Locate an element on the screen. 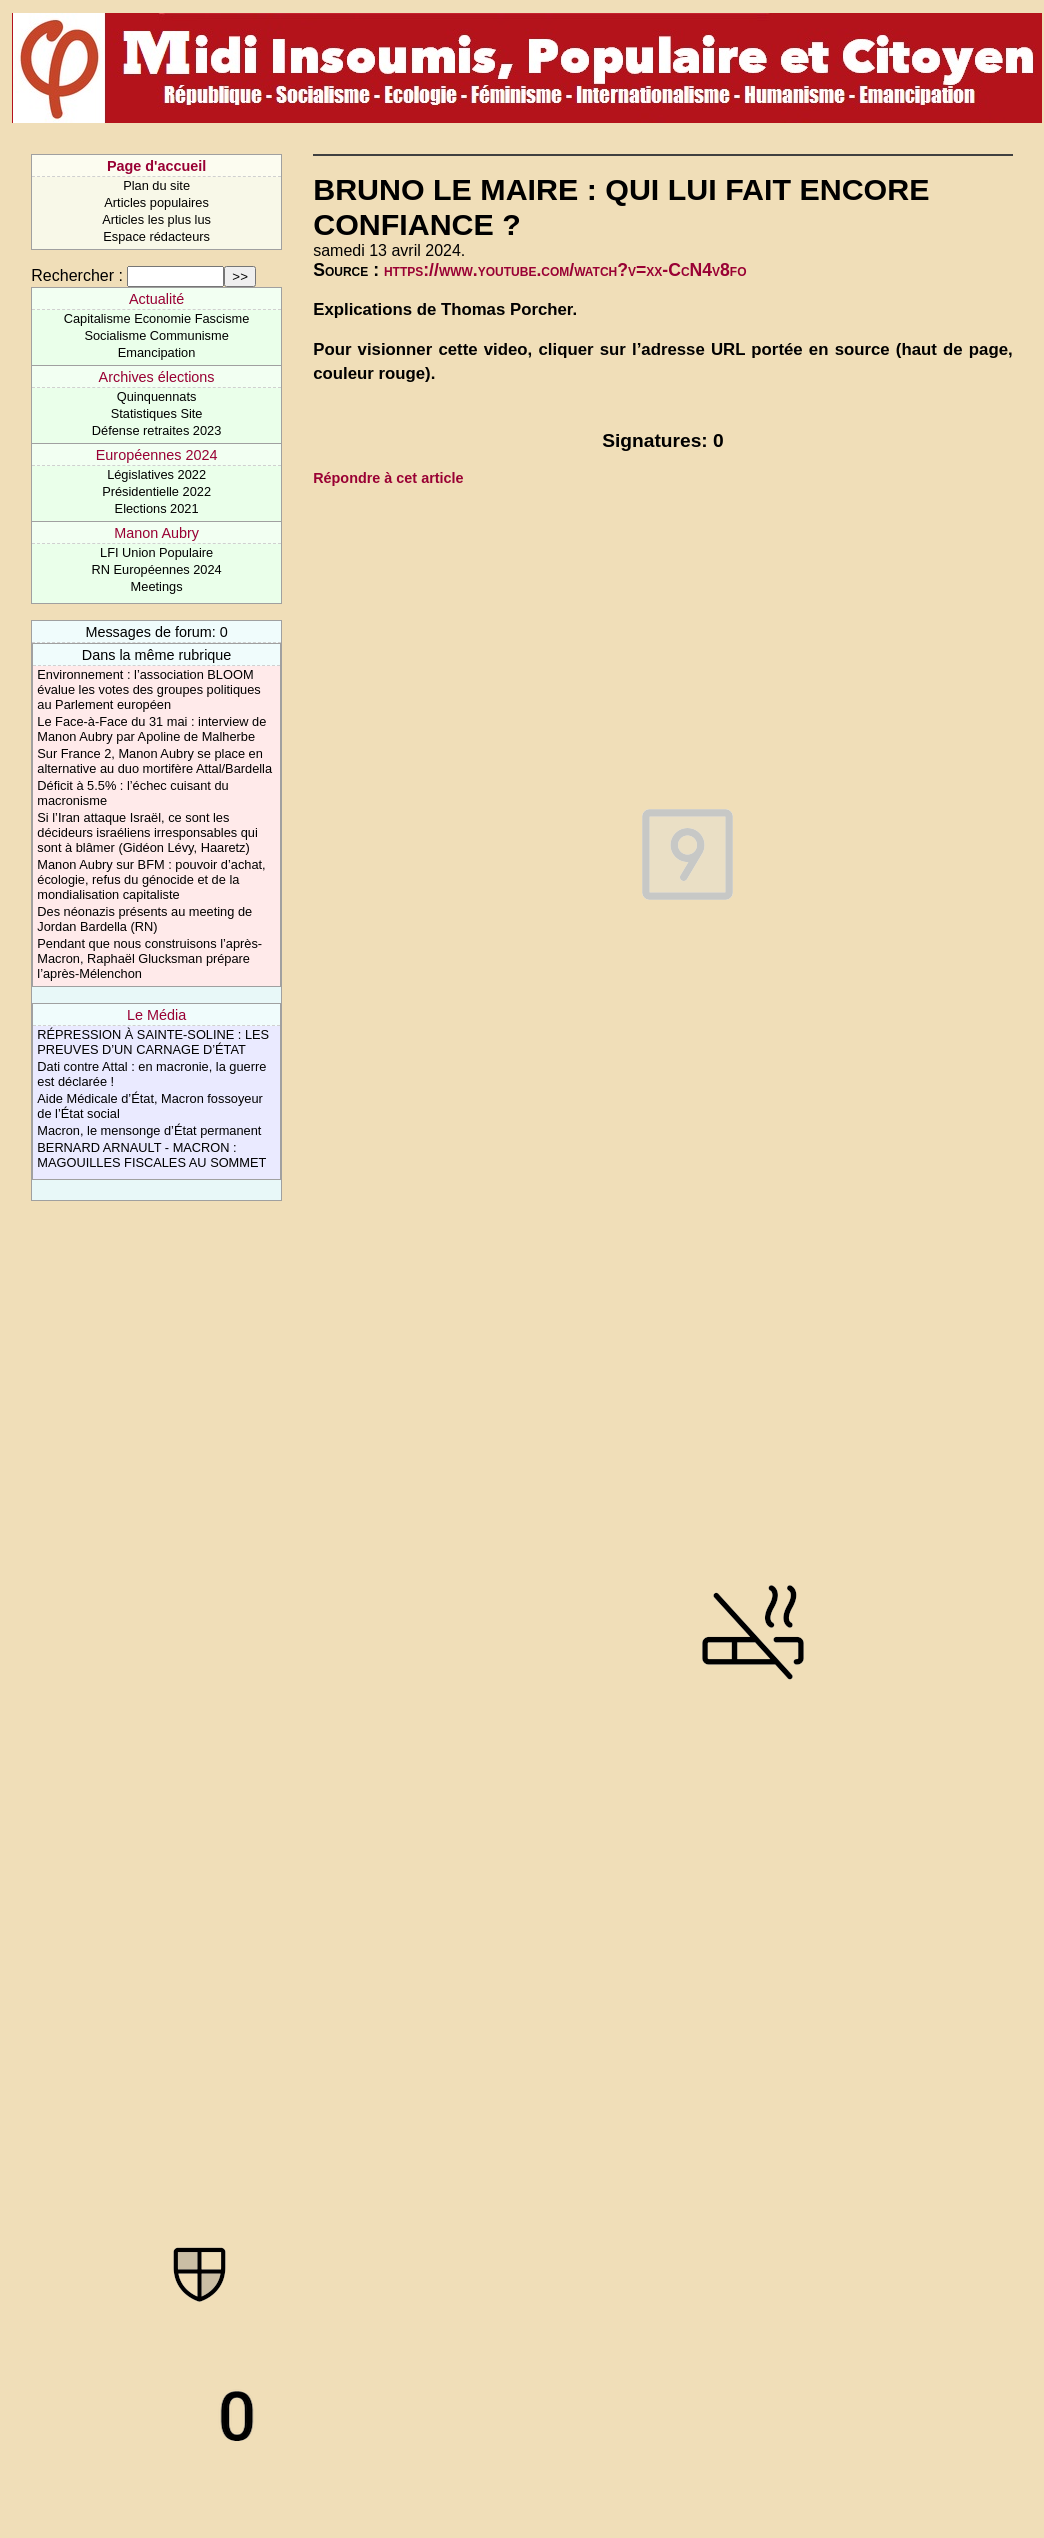 The height and width of the screenshot is (2538, 1044). no smoking zone indicator is located at coordinates (753, 1636).